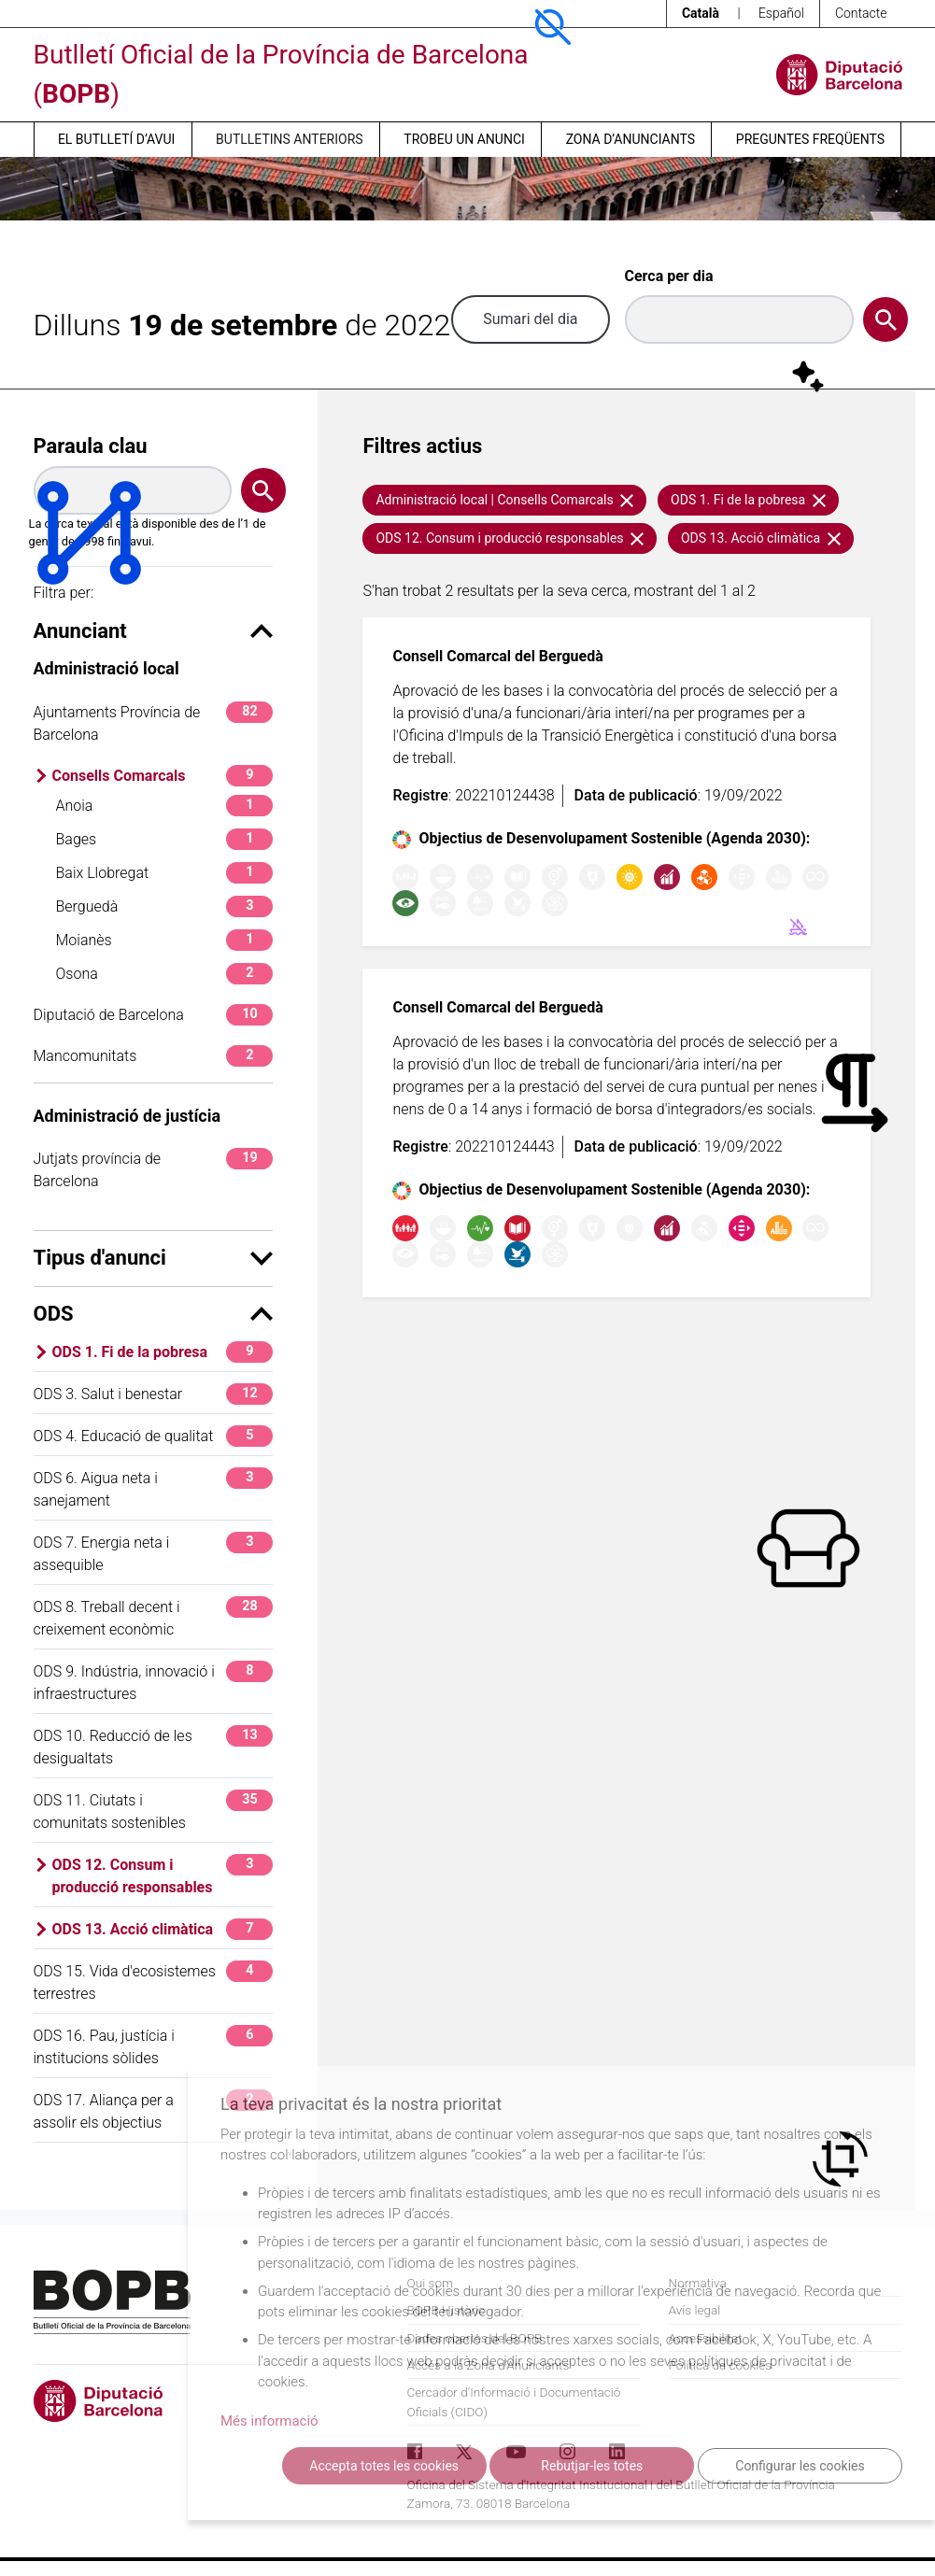  What do you see at coordinates (808, 376) in the screenshot?
I see `indicates AI-generated or enhanced content` at bounding box center [808, 376].